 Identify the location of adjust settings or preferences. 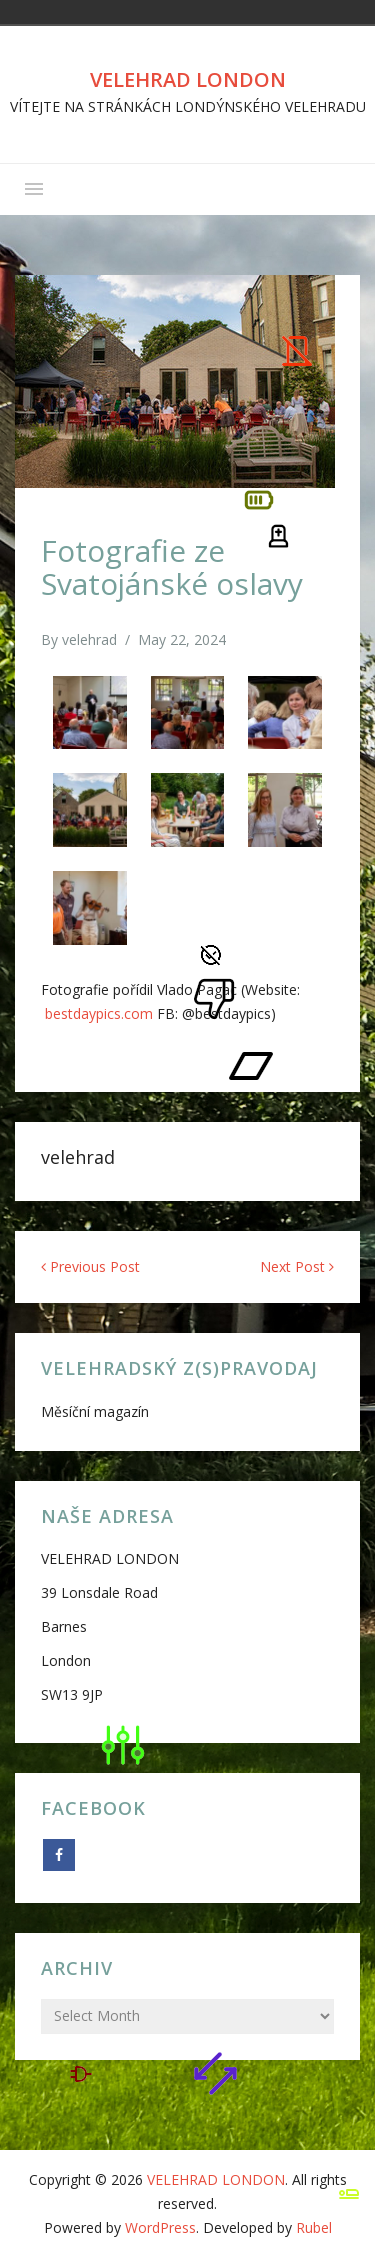
(123, 1745).